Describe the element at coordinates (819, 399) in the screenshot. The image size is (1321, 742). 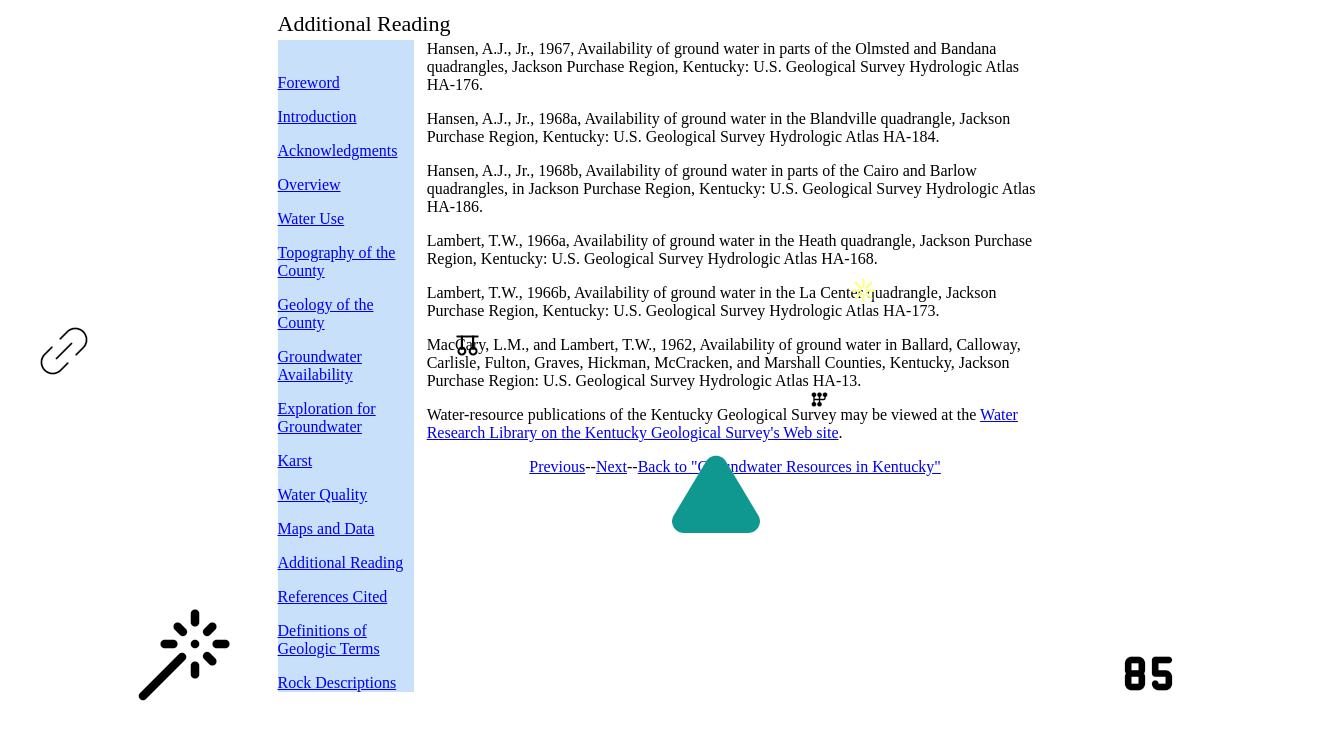
I see `indicates manual transmission or gear settings` at that location.